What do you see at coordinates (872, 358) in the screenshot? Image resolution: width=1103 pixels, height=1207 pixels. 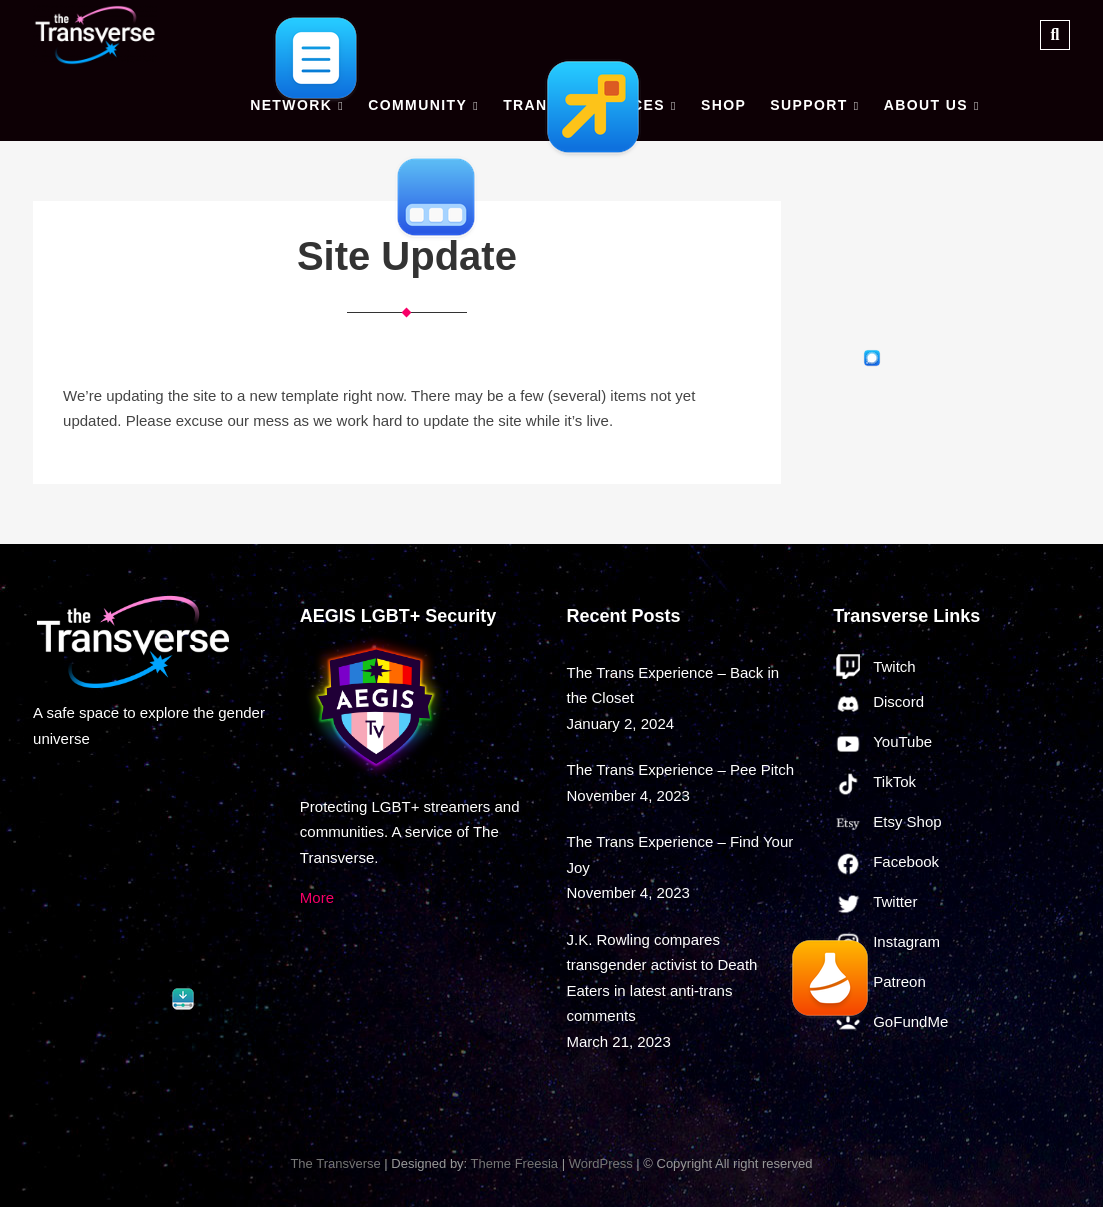 I see `open Signal messenger` at bounding box center [872, 358].